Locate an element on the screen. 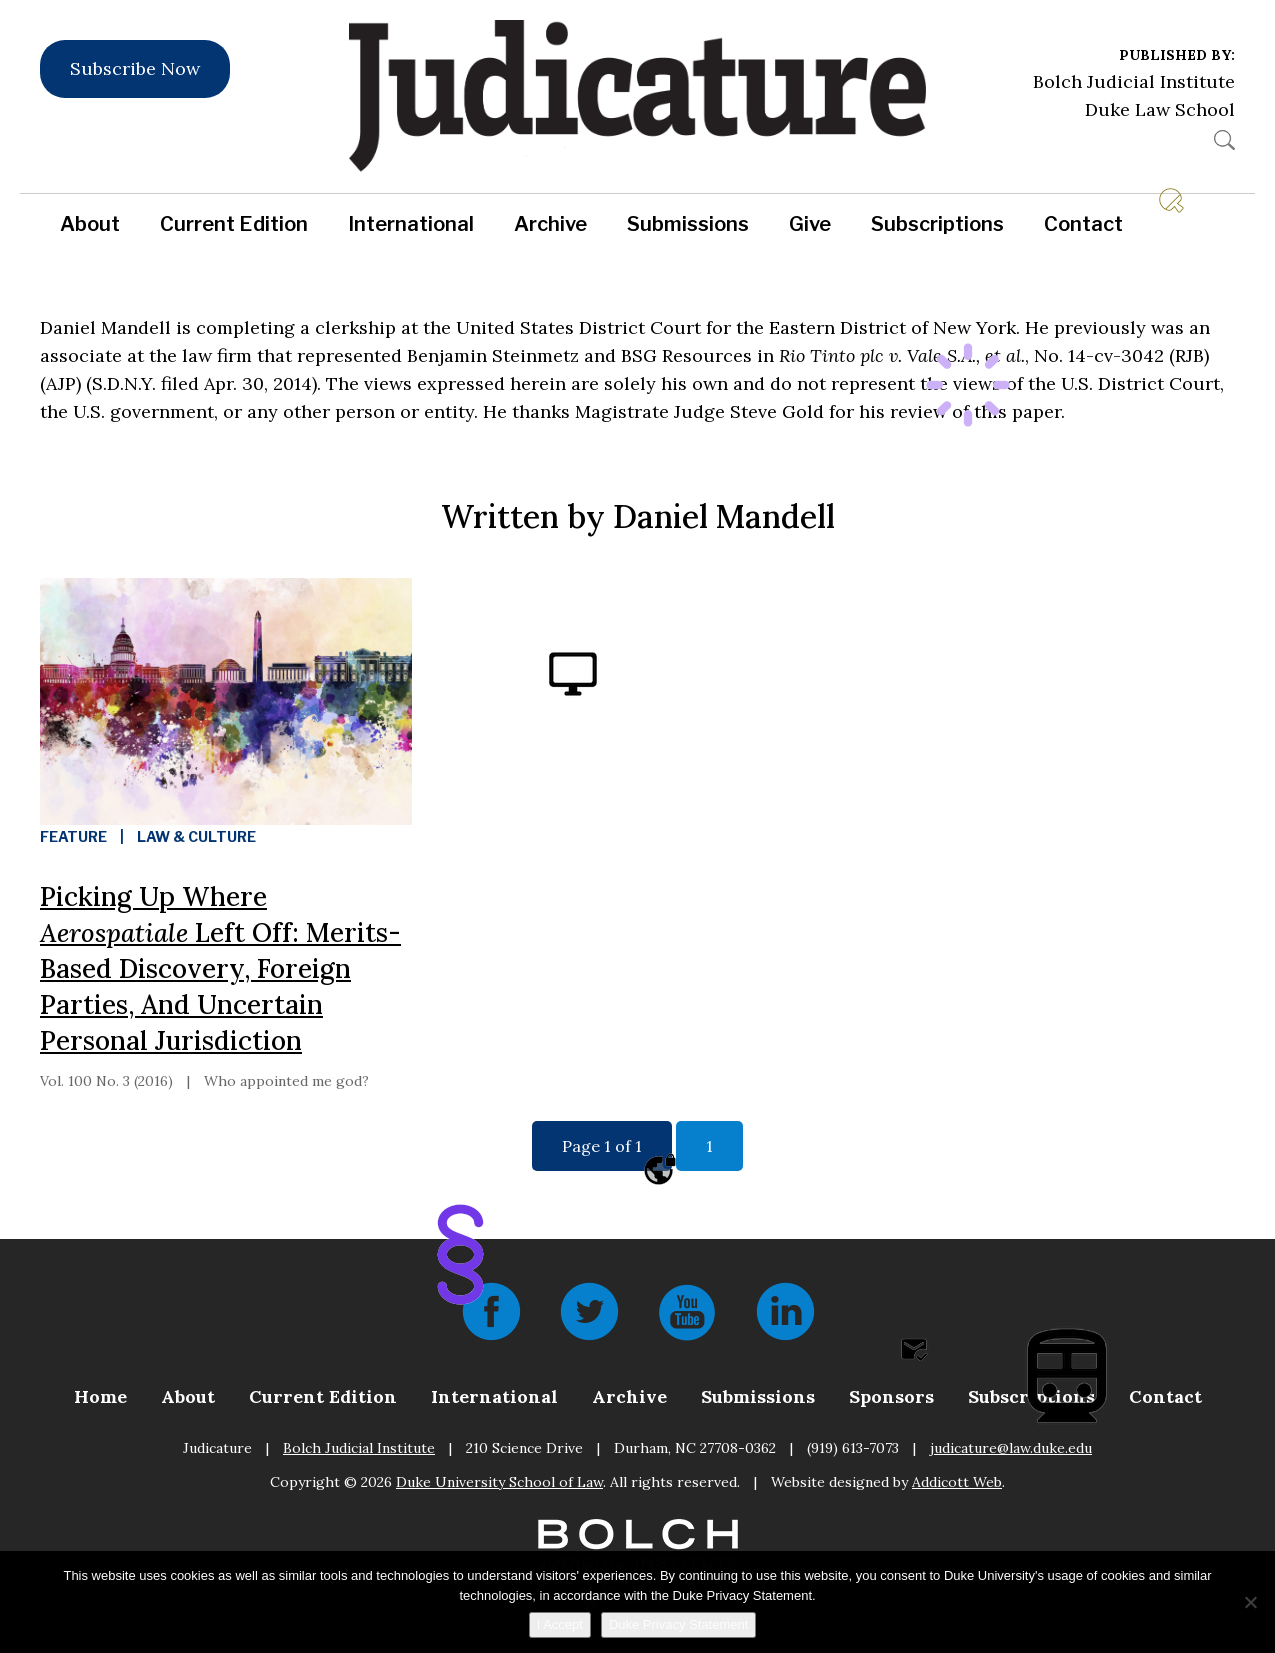 This screenshot has height=1653, width=1275. loading content in progress is located at coordinates (968, 385).